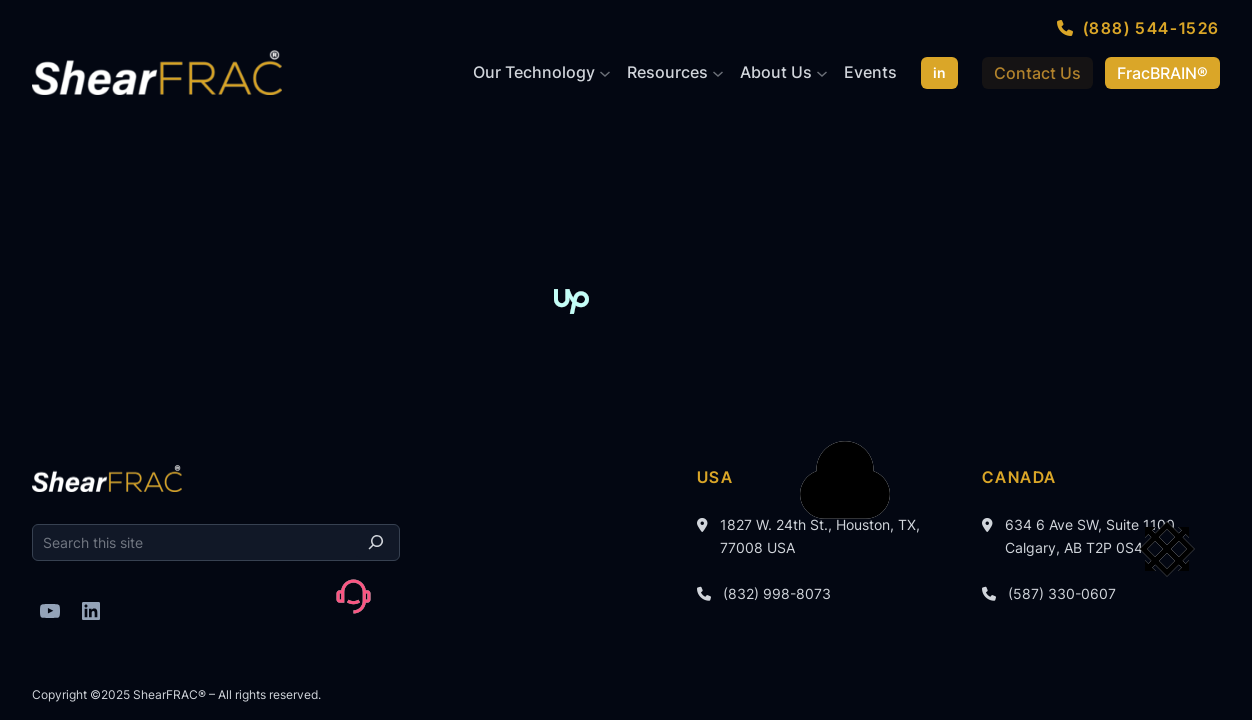 This screenshot has height=720, width=1252. What do you see at coordinates (845, 482) in the screenshot?
I see `indicates cloudy weather conditions` at bounding box center [845, 482].